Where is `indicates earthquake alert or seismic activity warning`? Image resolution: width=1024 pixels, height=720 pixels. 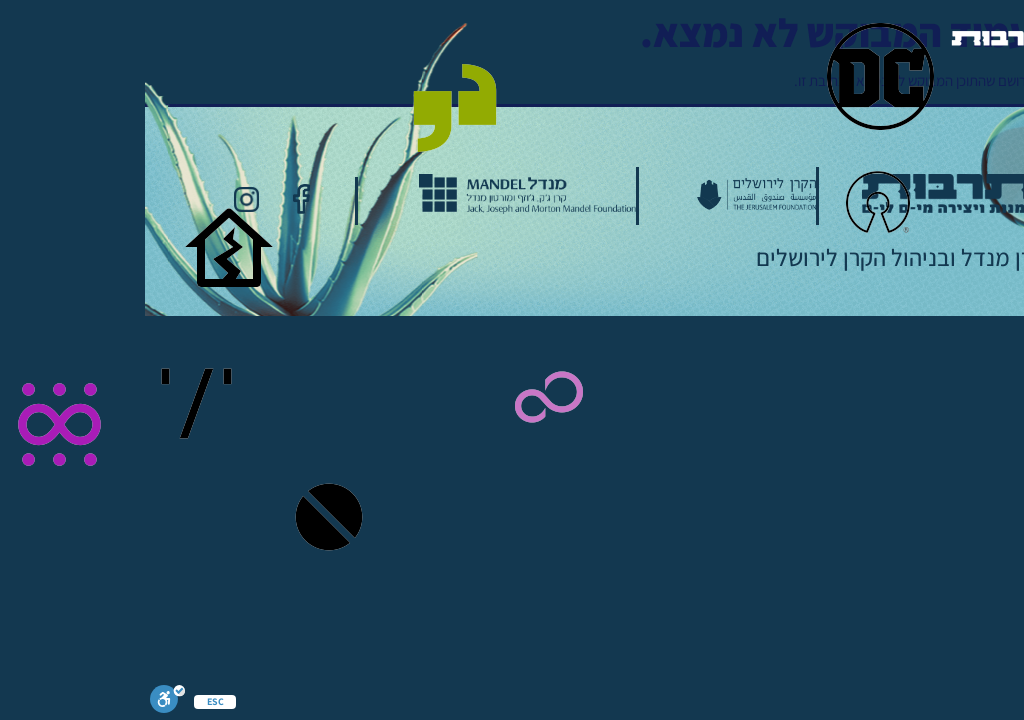 indicates earthquake alert or seismic activity warning is located at coordinates (229, 251).